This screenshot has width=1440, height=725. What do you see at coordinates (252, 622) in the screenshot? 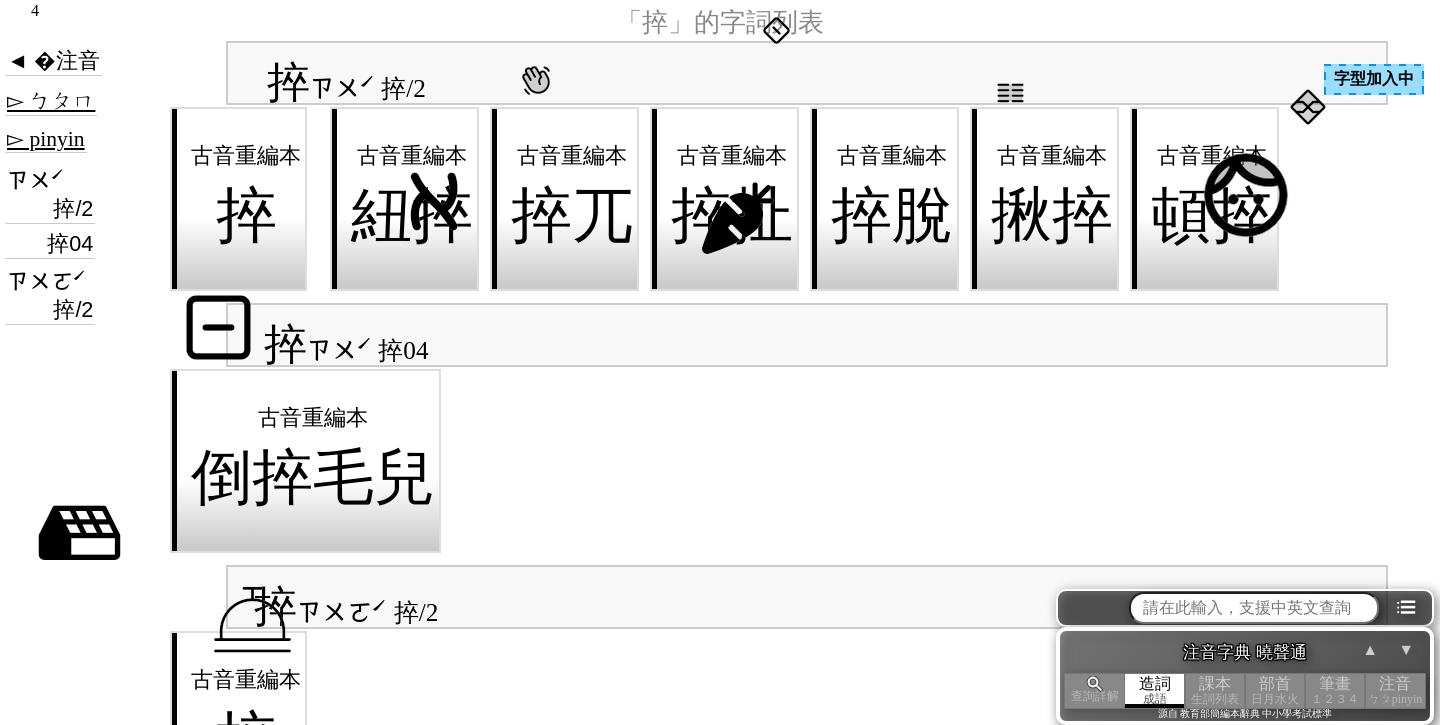
I see `request service or assistance` at bounding box center [252, 622].